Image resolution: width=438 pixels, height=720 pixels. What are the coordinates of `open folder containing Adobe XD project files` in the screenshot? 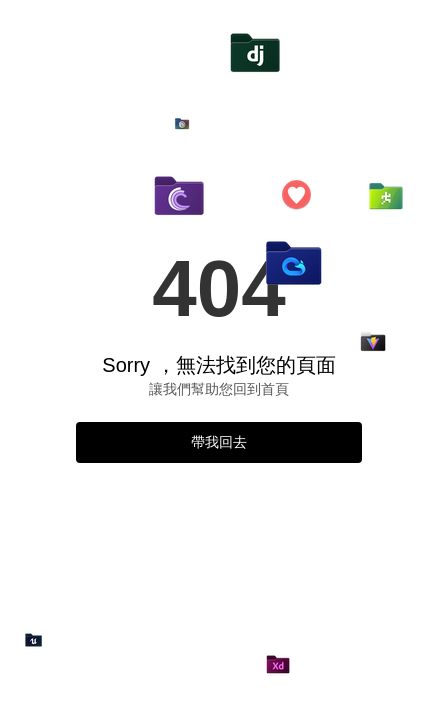 It's located at (278, 665).